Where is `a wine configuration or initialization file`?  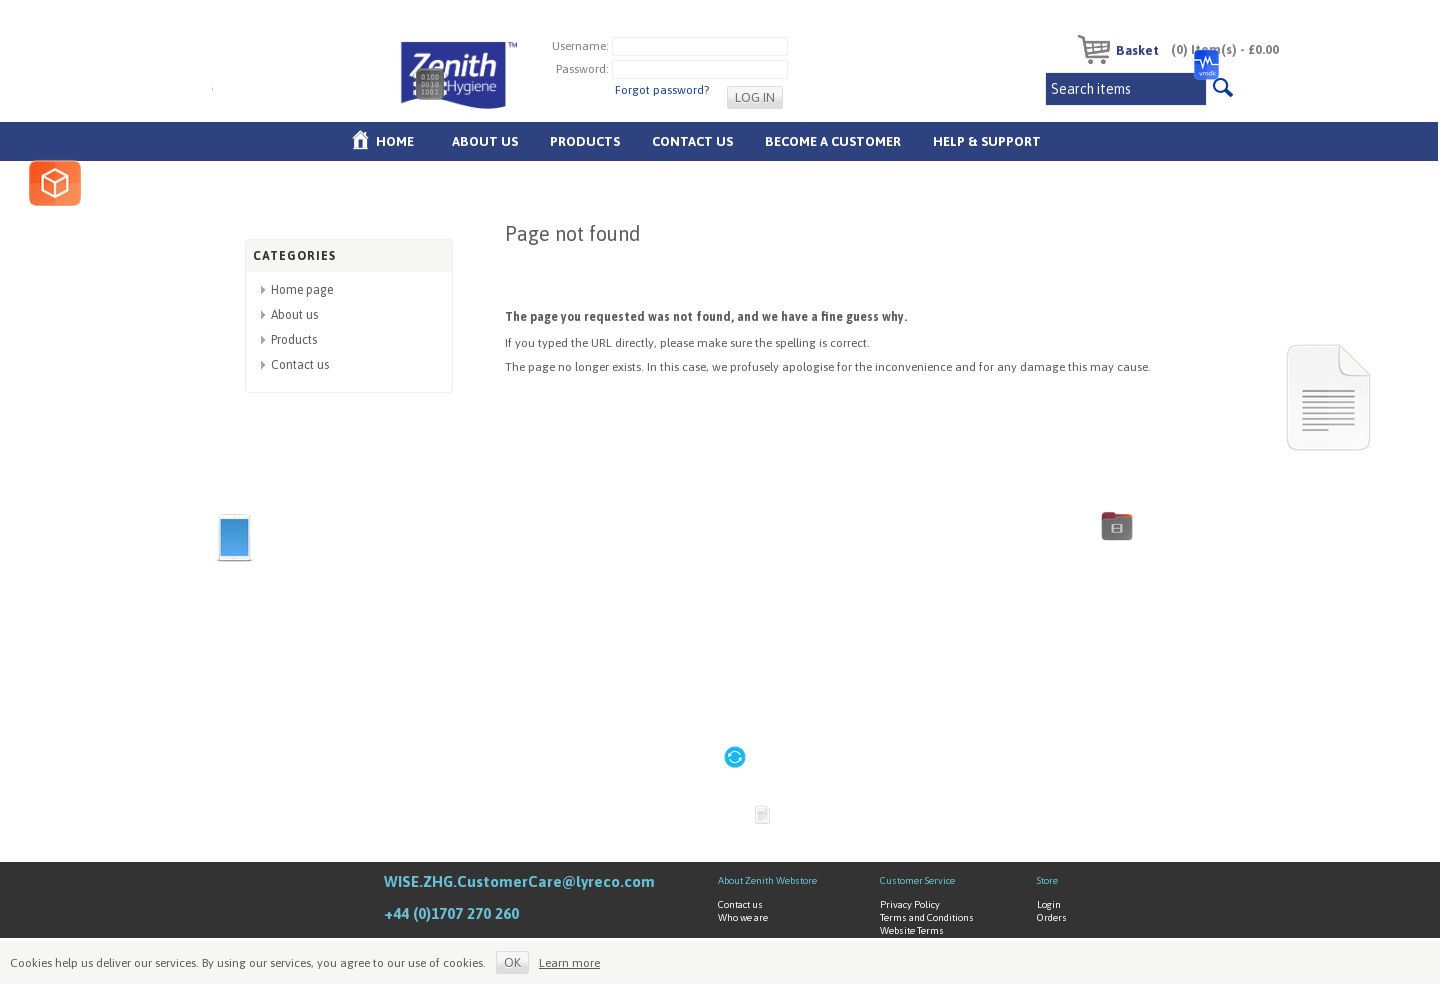 a wine configuration or initialization file is located at coordinates (1328, 397).